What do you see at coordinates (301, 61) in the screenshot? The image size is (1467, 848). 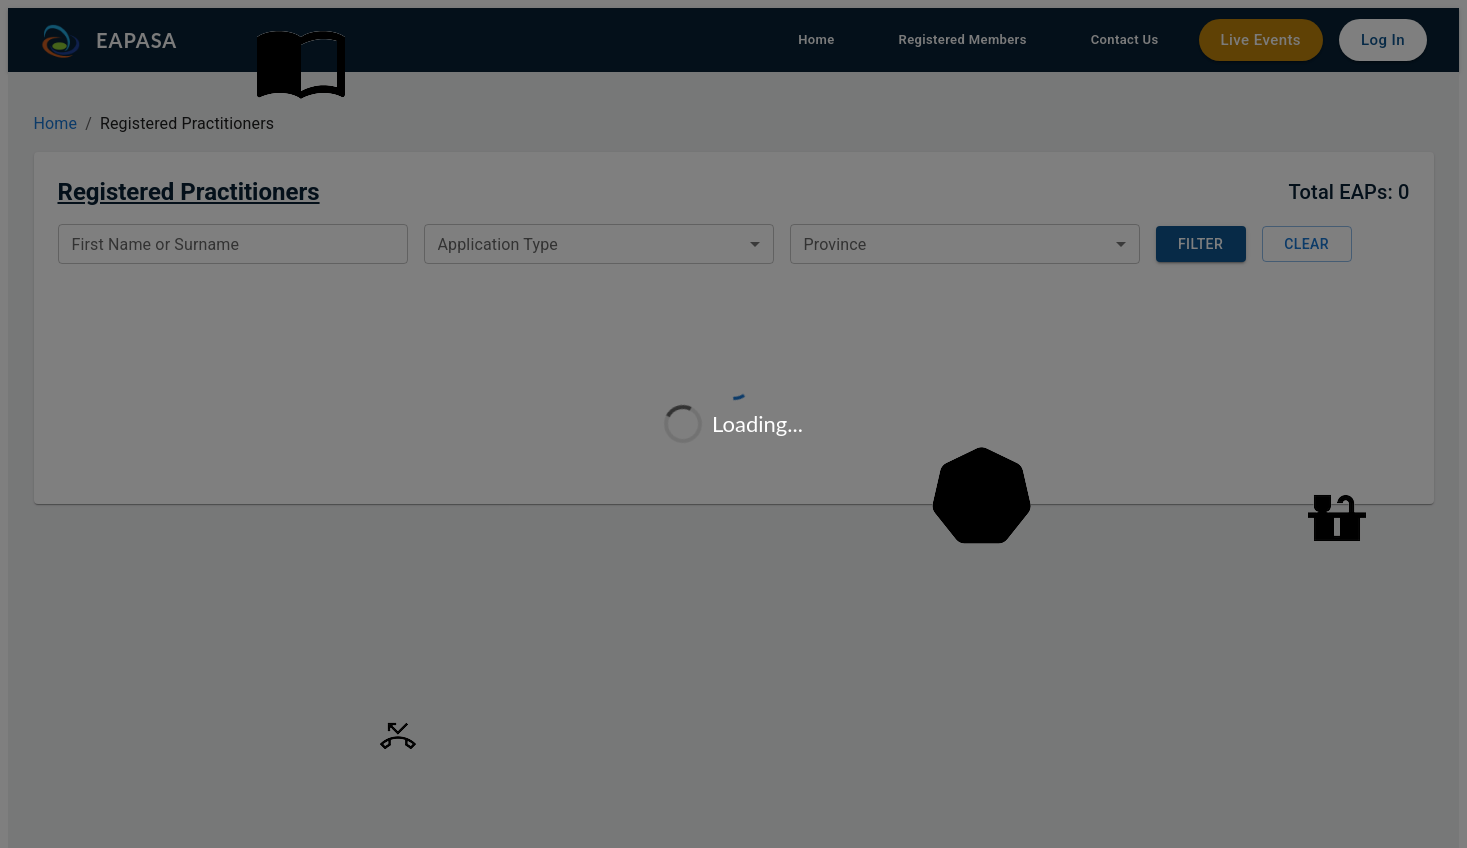 I see `import contacts from address book` at bounding box center [301, 61].